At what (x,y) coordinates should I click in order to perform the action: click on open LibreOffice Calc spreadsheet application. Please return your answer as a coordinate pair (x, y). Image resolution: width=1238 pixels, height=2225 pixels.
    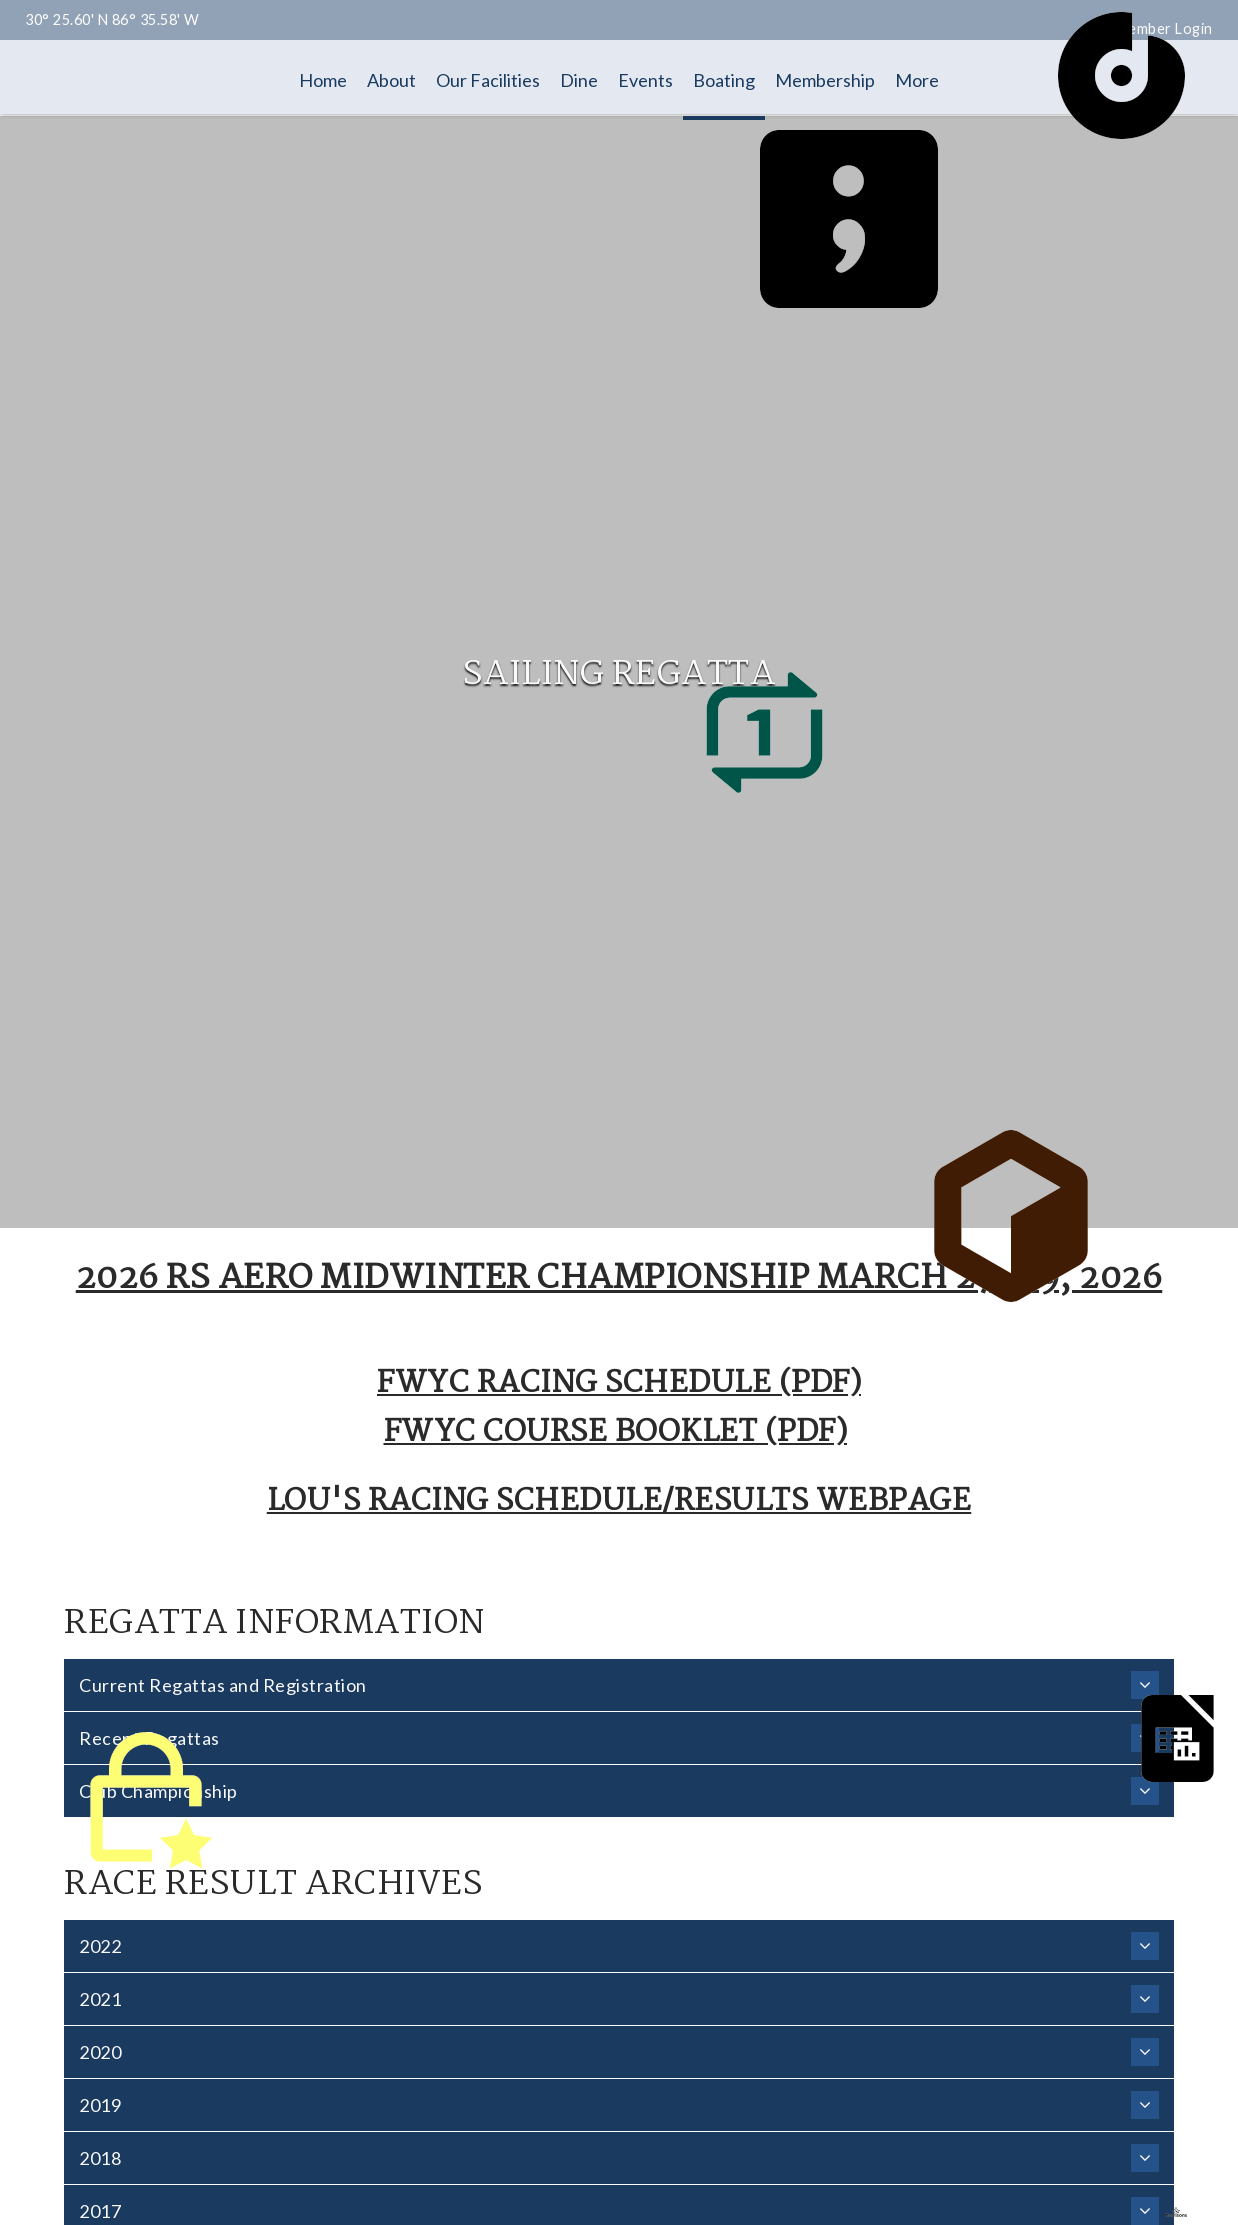
    Looking at the image, I should click on (1177, 1738).